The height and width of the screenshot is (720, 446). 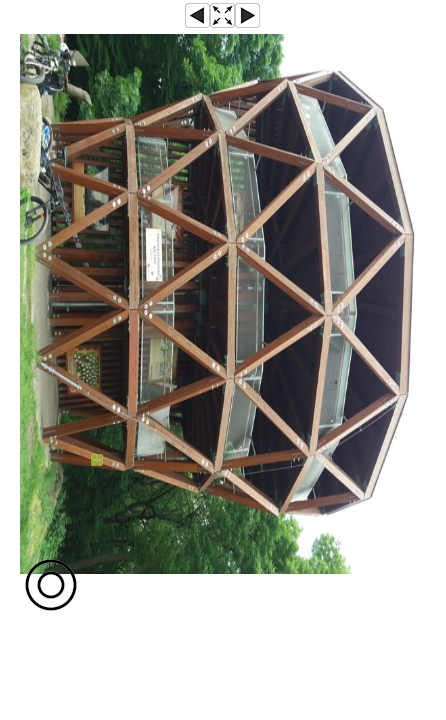 I want to click on select a single option from a list, so click(x=51, y=585).